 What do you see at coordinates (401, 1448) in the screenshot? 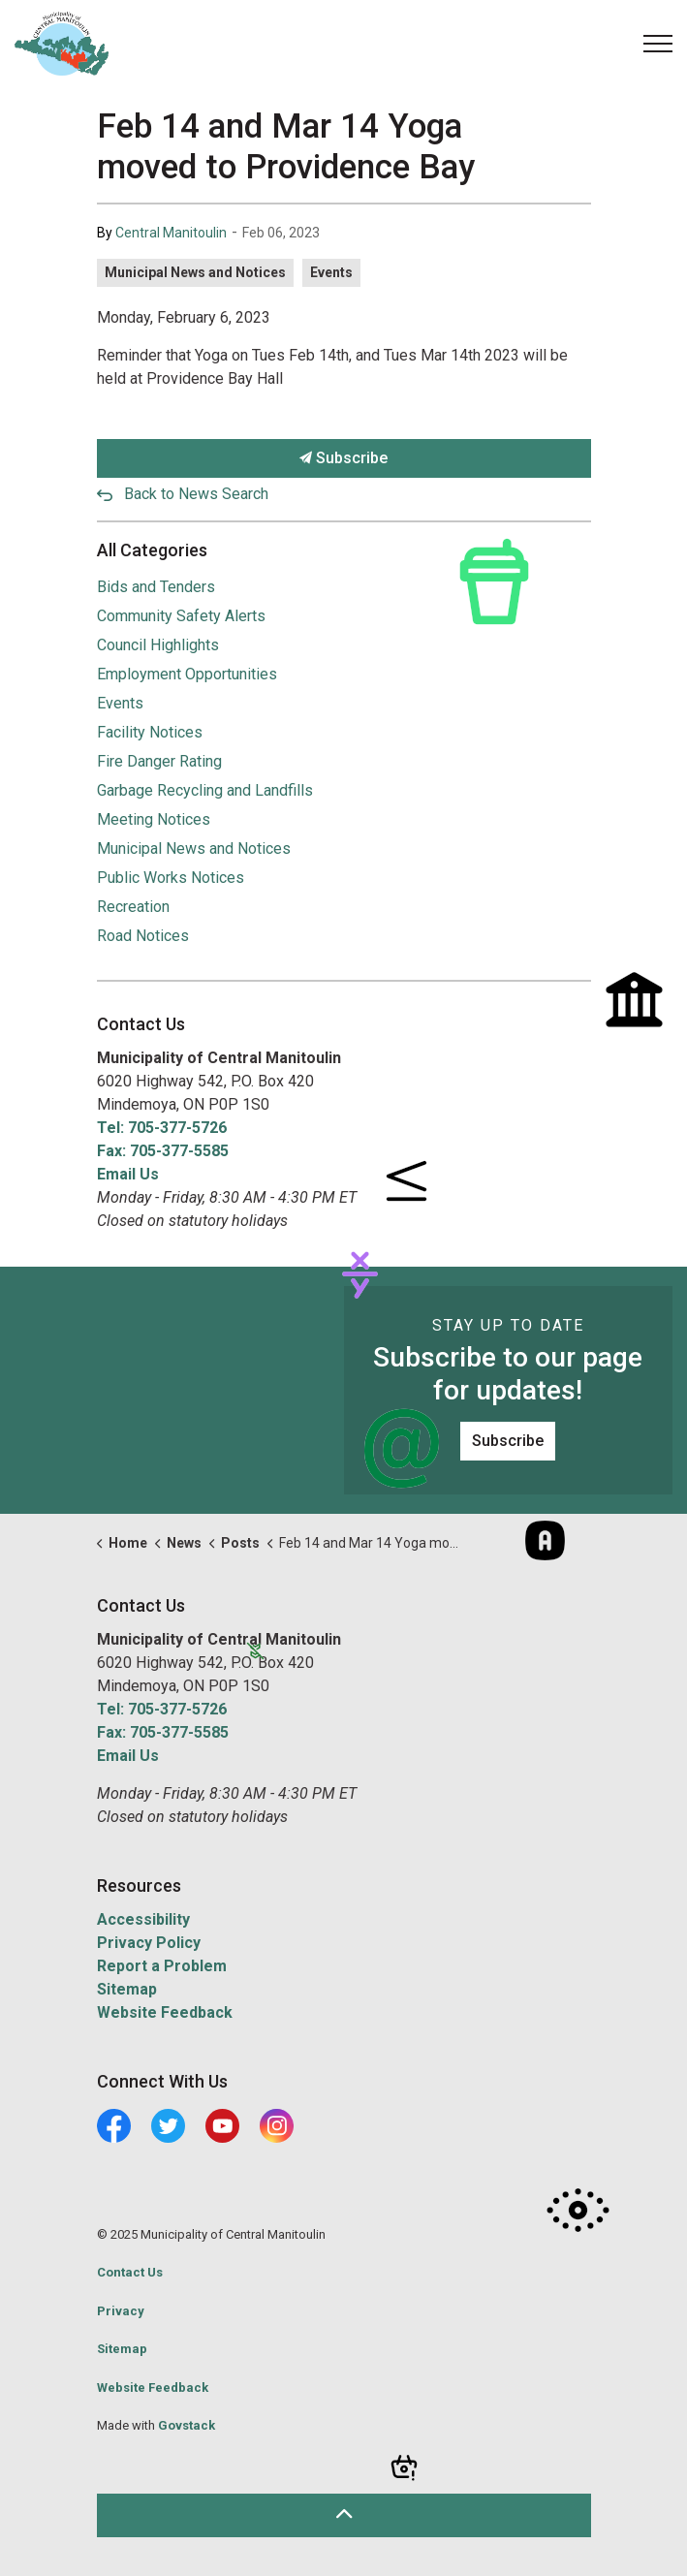
I see `mention a user in chat` at bounding box center [401, 1448].